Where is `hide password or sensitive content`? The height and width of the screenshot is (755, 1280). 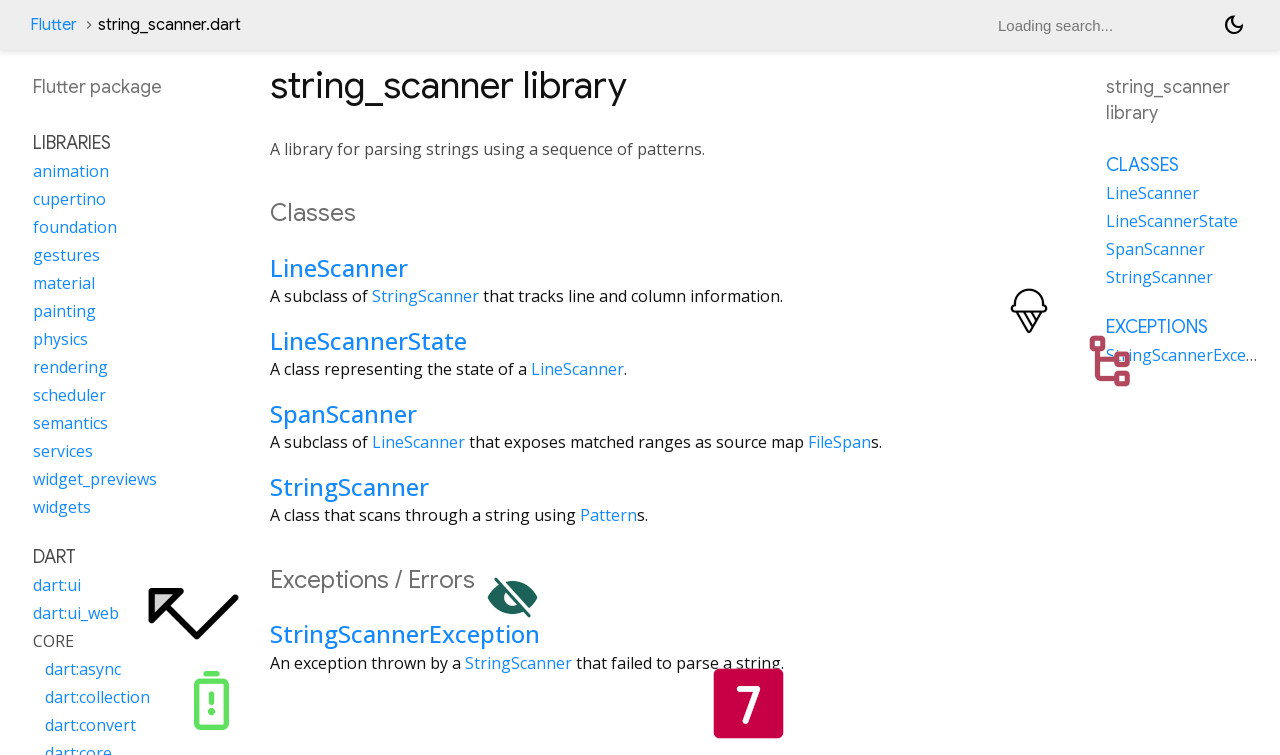 hide password or sensitive content is located at coordinates (512, 597).